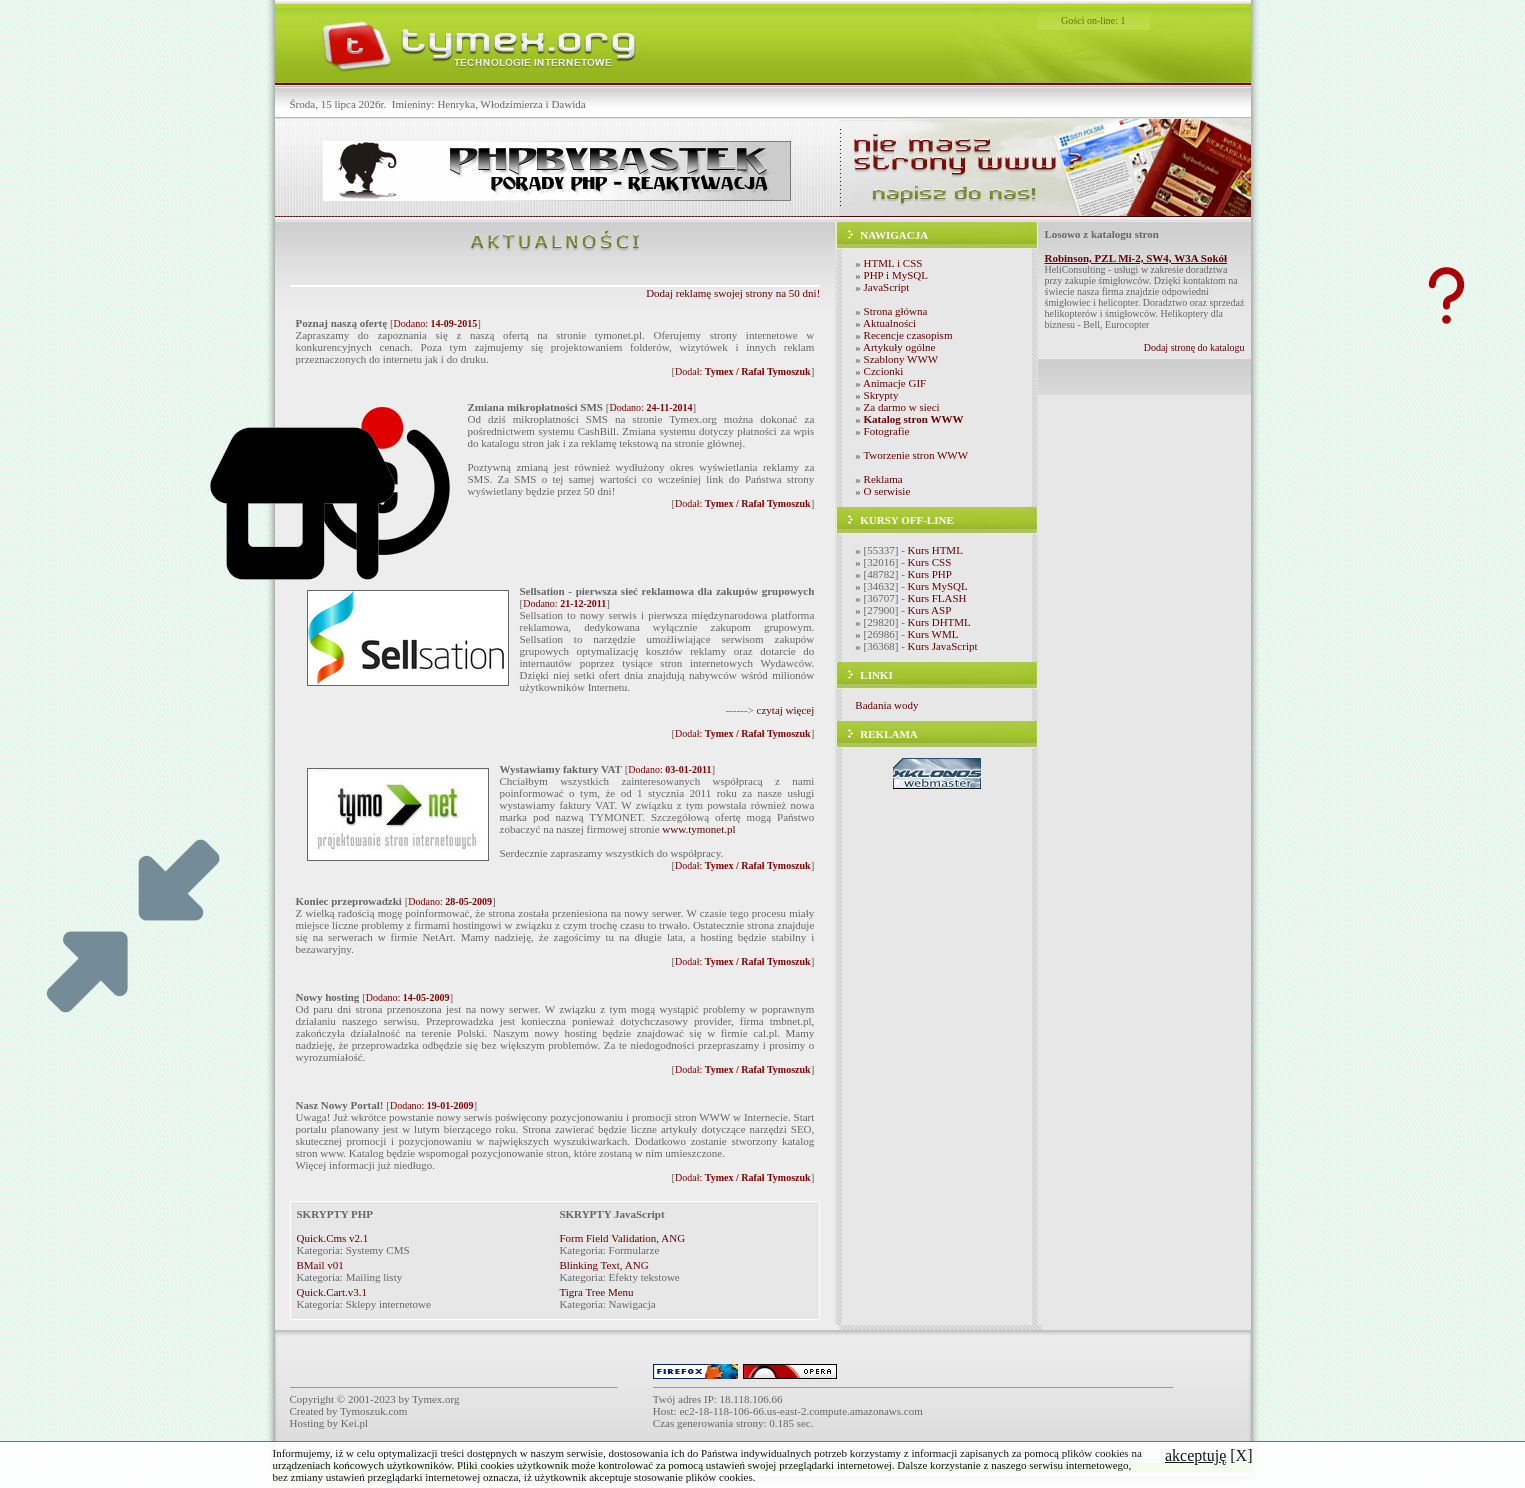 This screenshot has height=1488, width=1525. I want to click on exit fullscreen mode, so click(133, 926).